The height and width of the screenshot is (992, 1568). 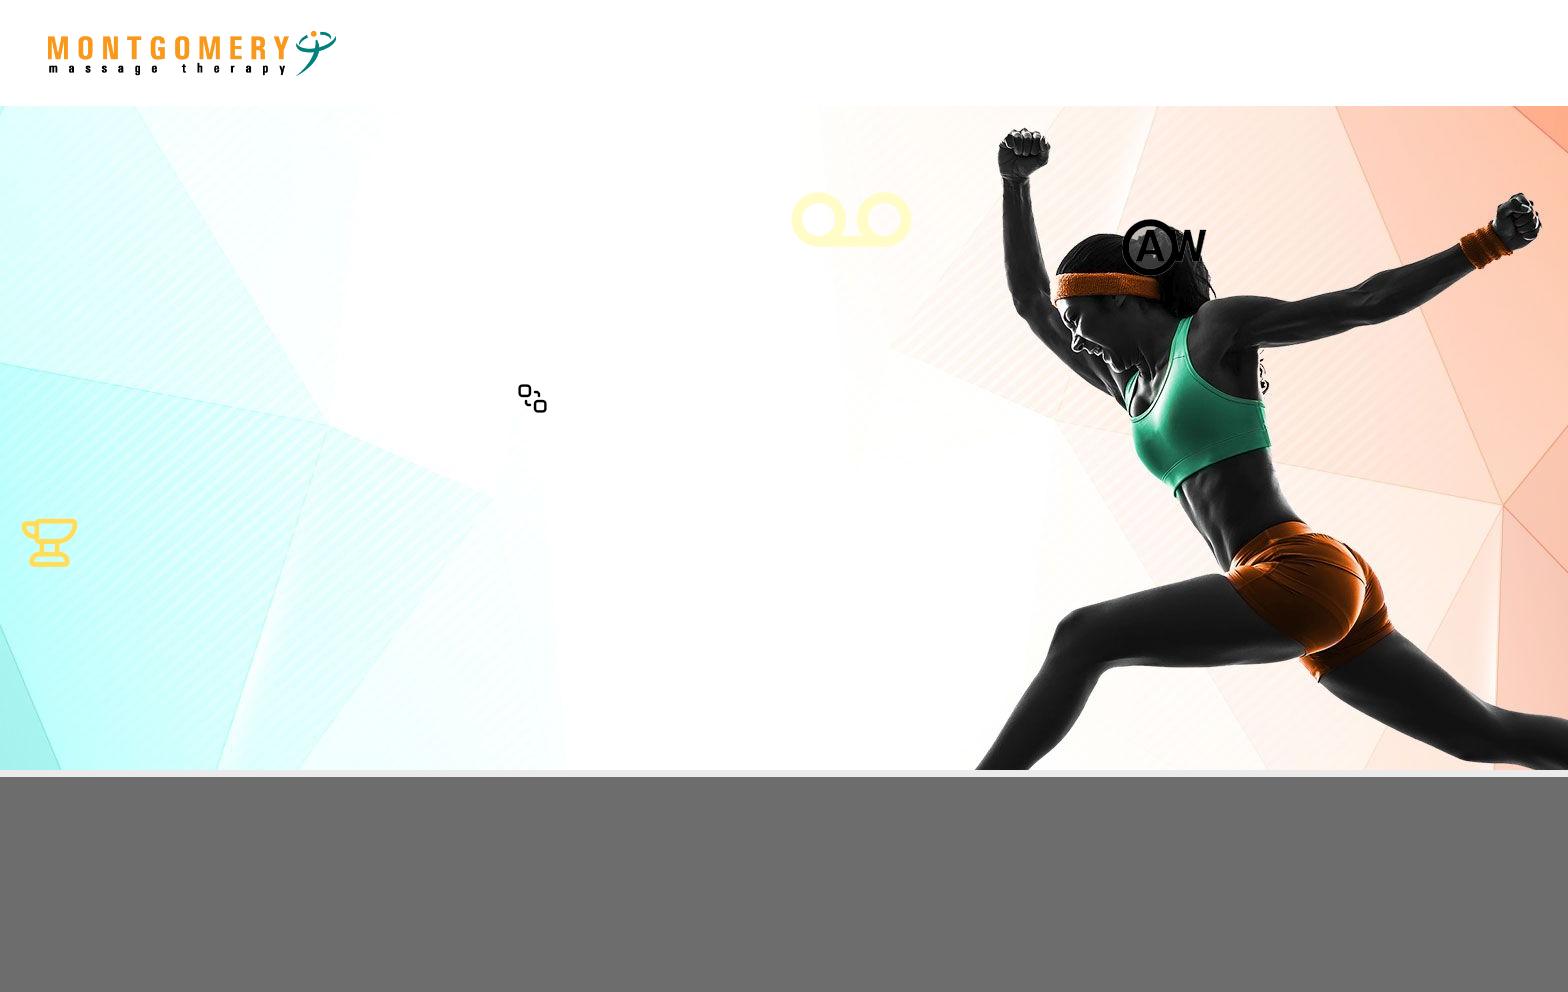 What do you see at coordinates (1164, 247) in the screenshot?
I see `enable auto white balance` at bounding box center [1164, 247].